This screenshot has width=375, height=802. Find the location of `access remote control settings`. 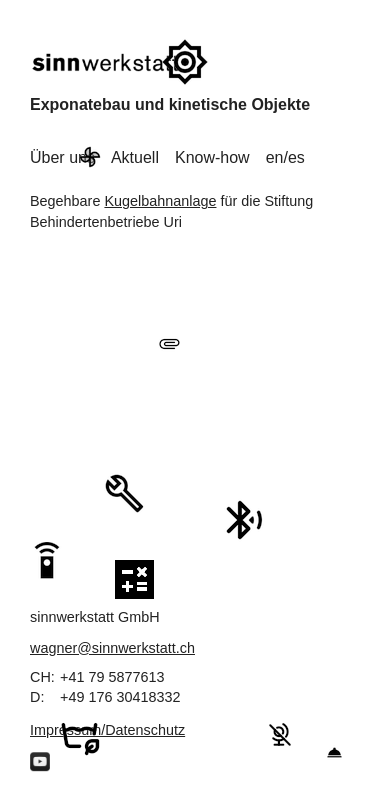

access remote control settings is located at coordinates (47, 561).